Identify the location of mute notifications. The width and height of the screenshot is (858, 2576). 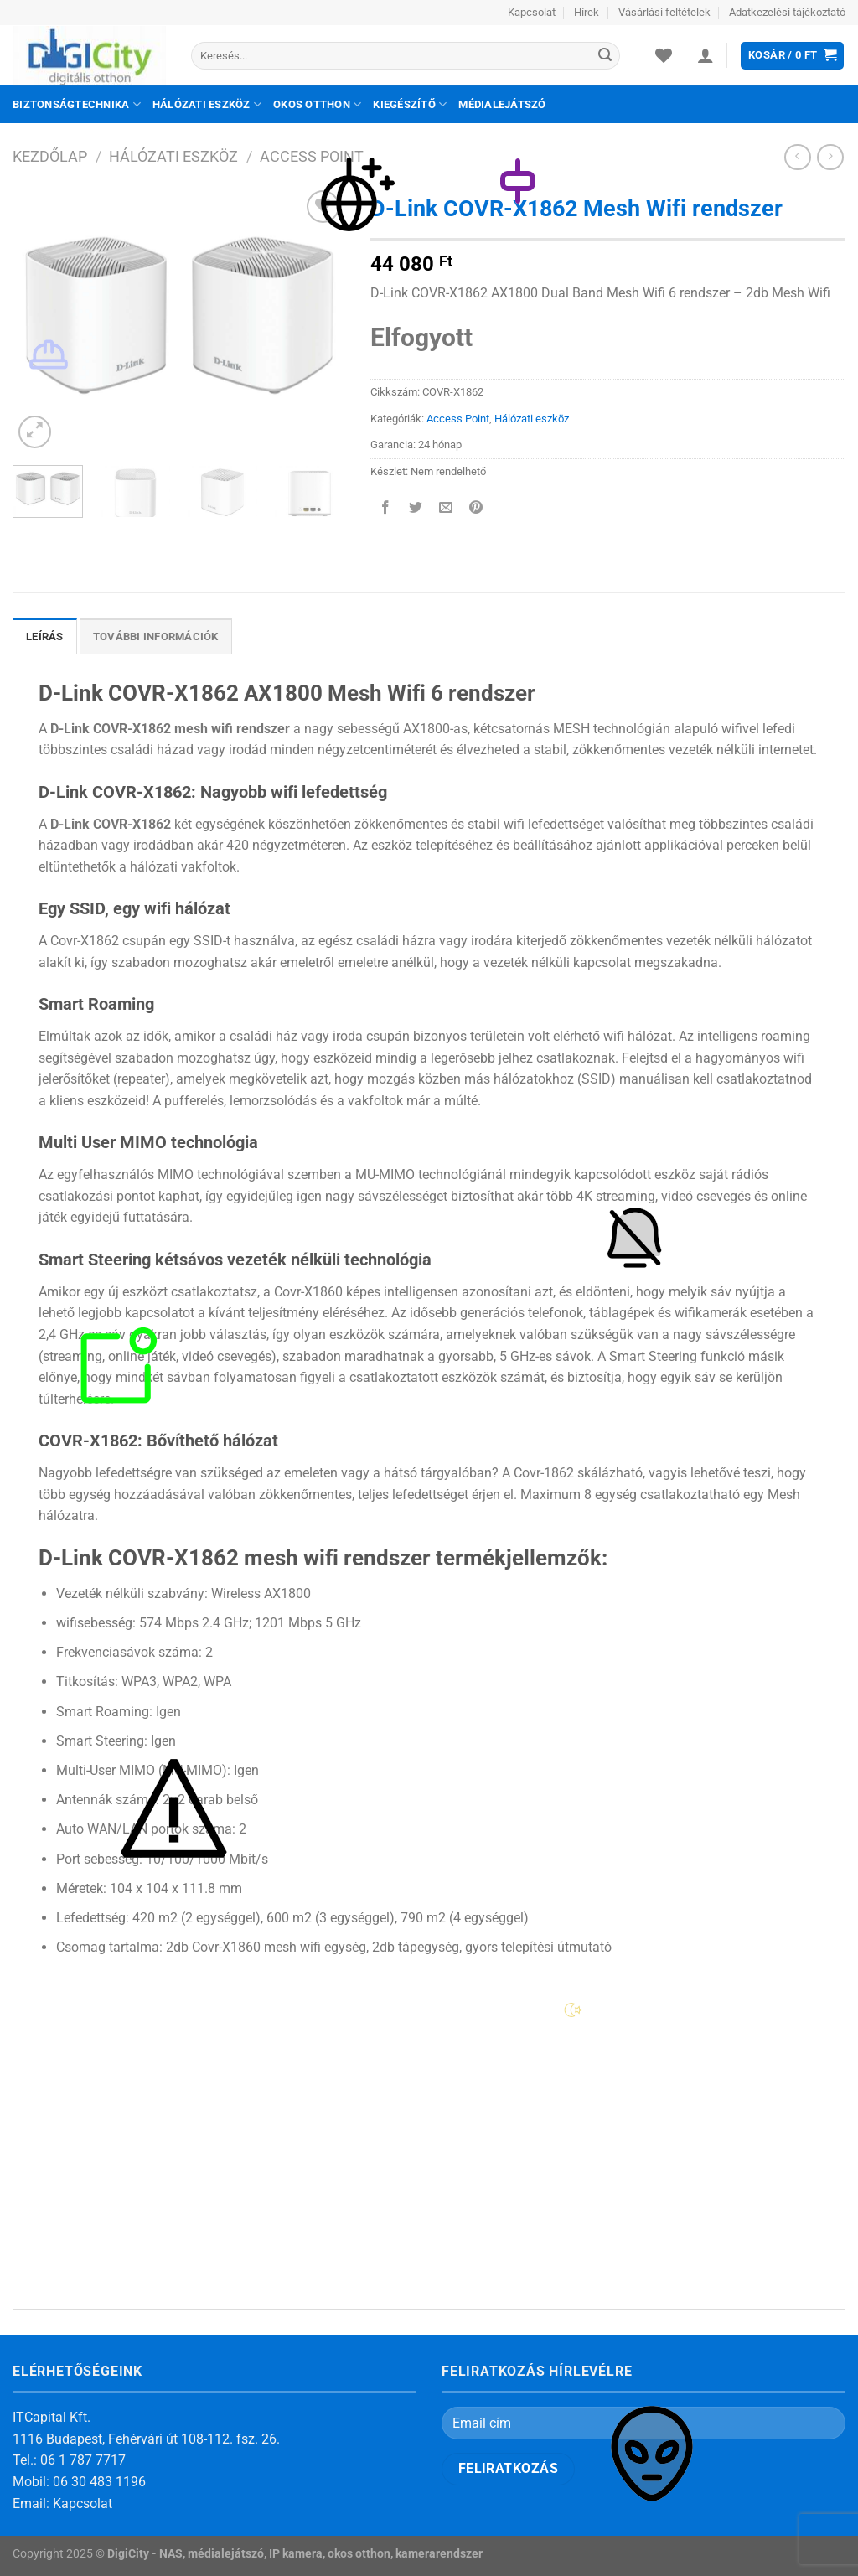
(635, 1238).